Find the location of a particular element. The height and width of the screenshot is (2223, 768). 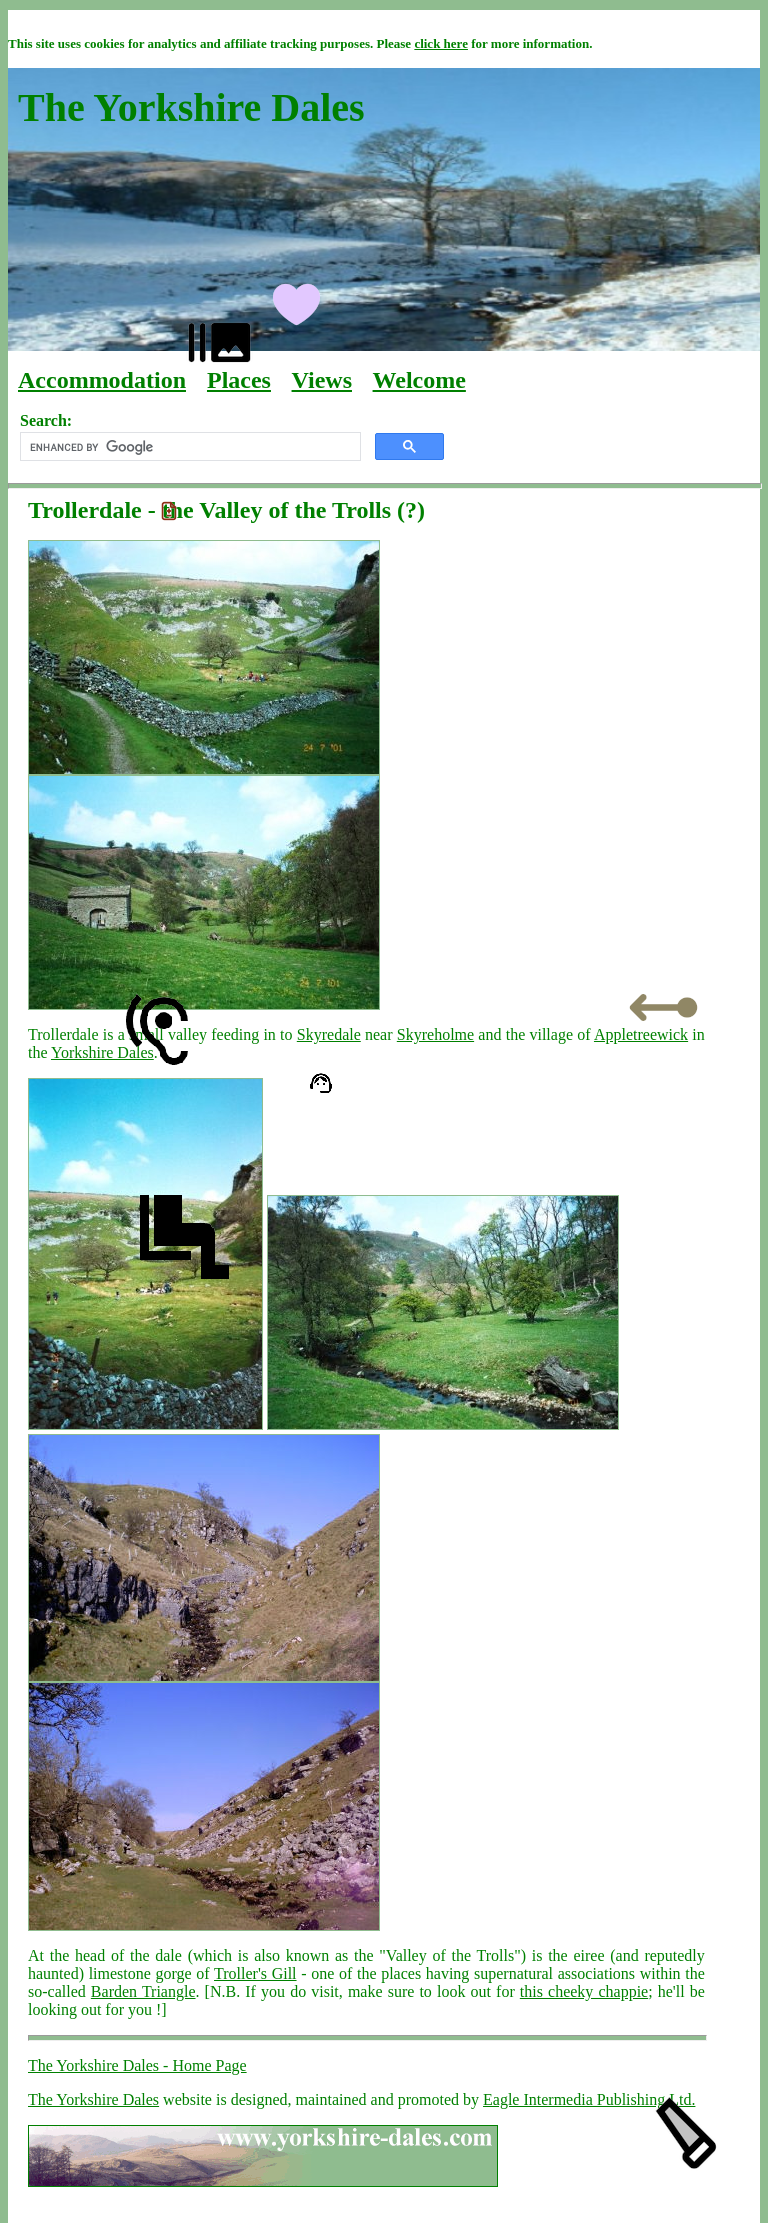

find carpentry or woodworking services is located at coordinates (687, 2134).